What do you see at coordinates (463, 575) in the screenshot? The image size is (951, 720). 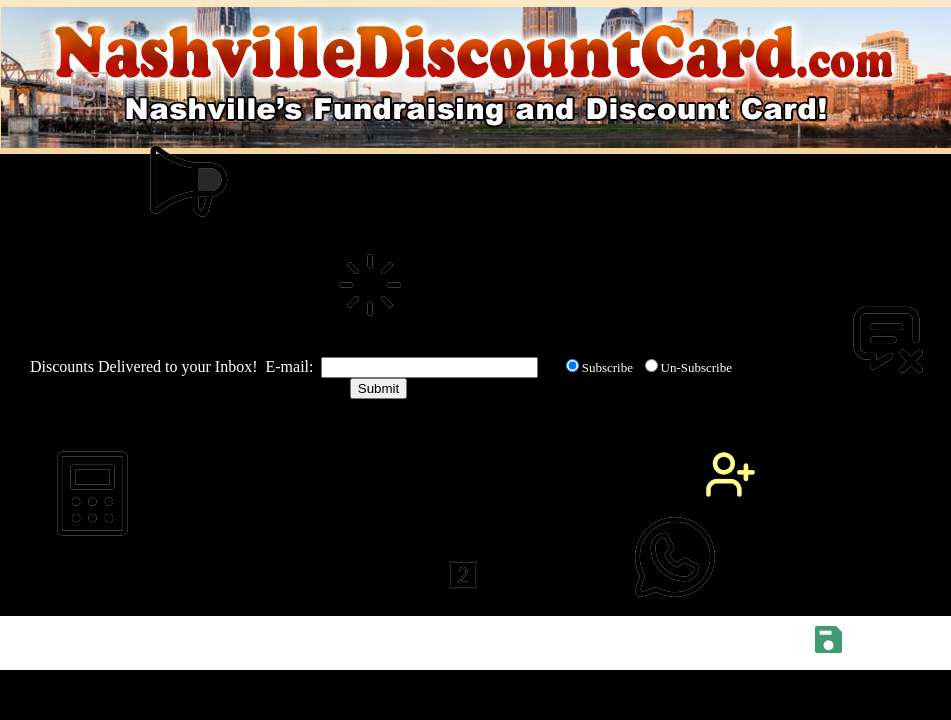 I see `indicates step two in a multi-step process` at bounding box center [463, 575].